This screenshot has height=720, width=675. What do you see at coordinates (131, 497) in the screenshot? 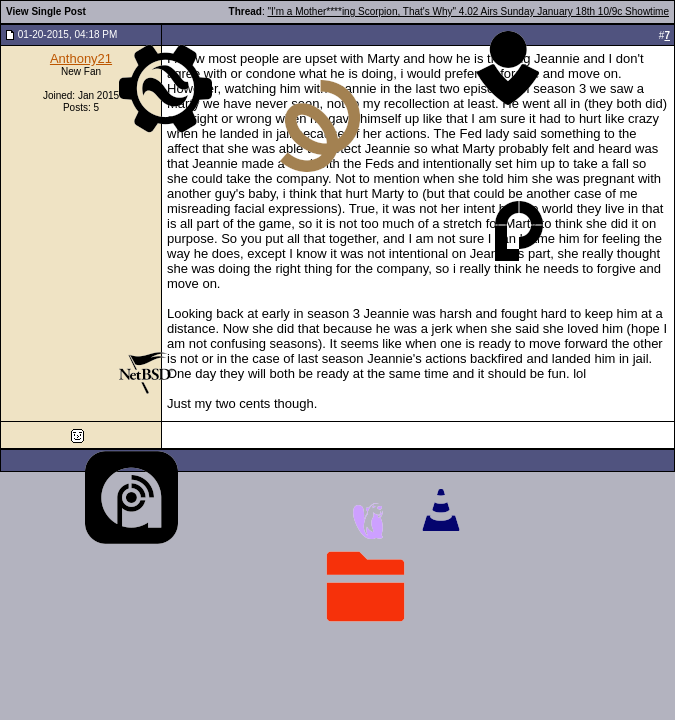
I see `open Podcast Addict app` at bounding box center [131, 497].